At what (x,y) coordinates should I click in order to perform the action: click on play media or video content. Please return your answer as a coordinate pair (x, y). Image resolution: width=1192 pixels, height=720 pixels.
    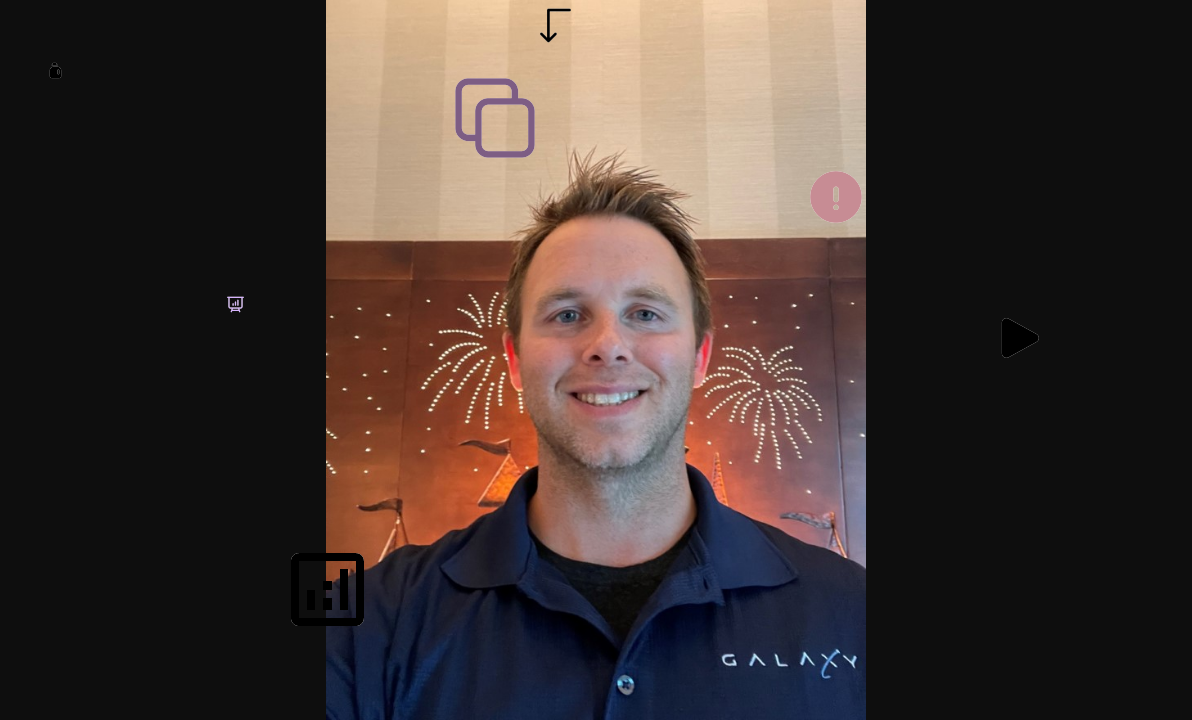
    Looking at the image, I should click on (1020, 338).